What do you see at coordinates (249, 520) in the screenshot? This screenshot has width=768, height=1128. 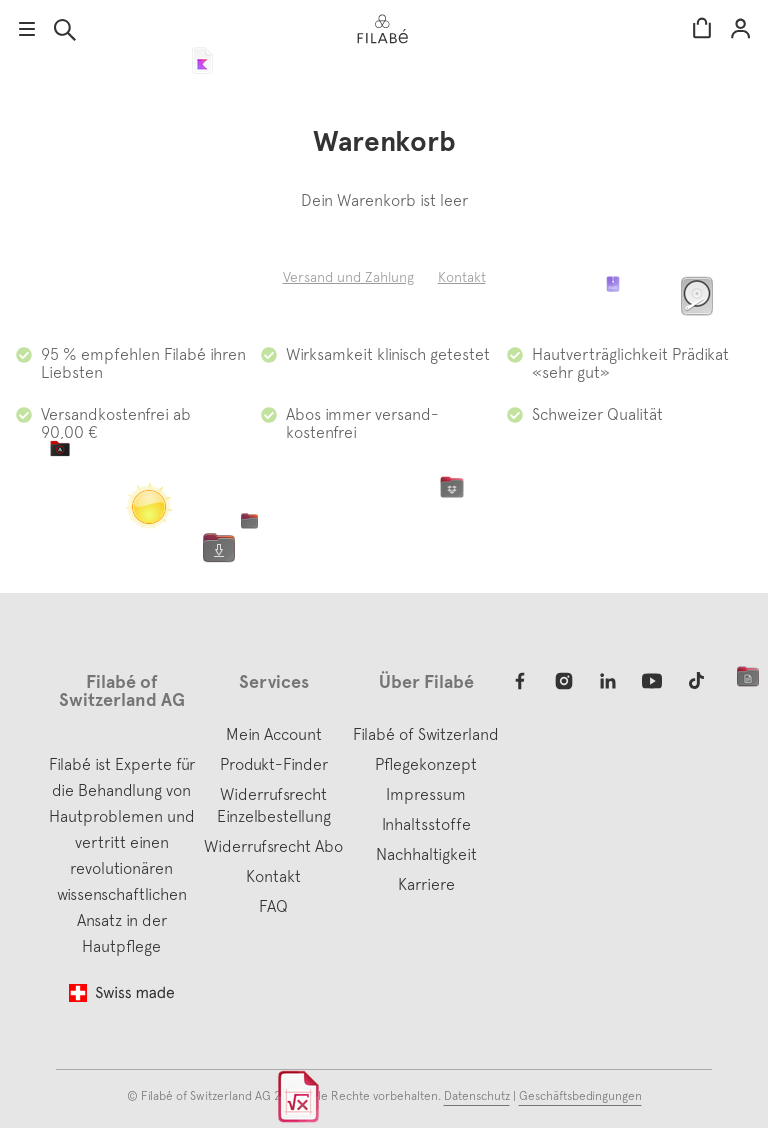 I see `indicates an open or expanded folder` at bounding box center [249, 520].